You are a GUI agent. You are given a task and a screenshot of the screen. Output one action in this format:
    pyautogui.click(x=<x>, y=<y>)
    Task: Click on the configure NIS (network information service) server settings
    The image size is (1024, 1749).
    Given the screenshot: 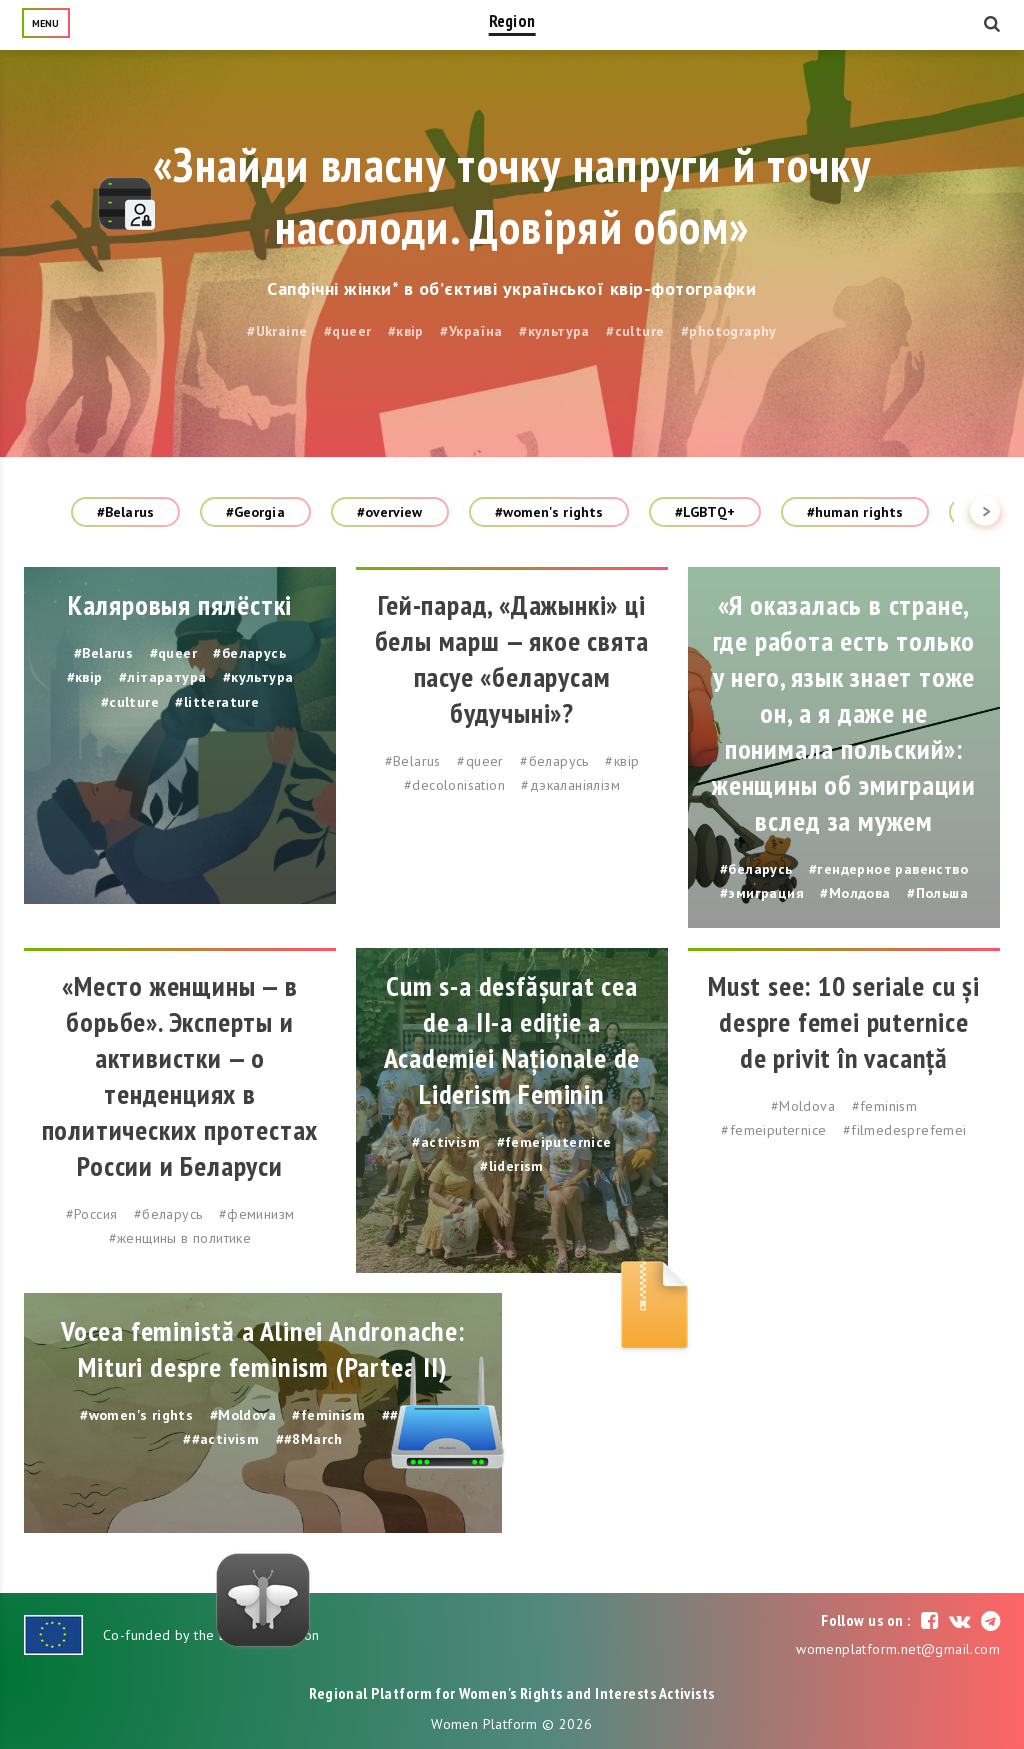 What is the action you would take?
    pyautogui.click(x=125, y=204)
    